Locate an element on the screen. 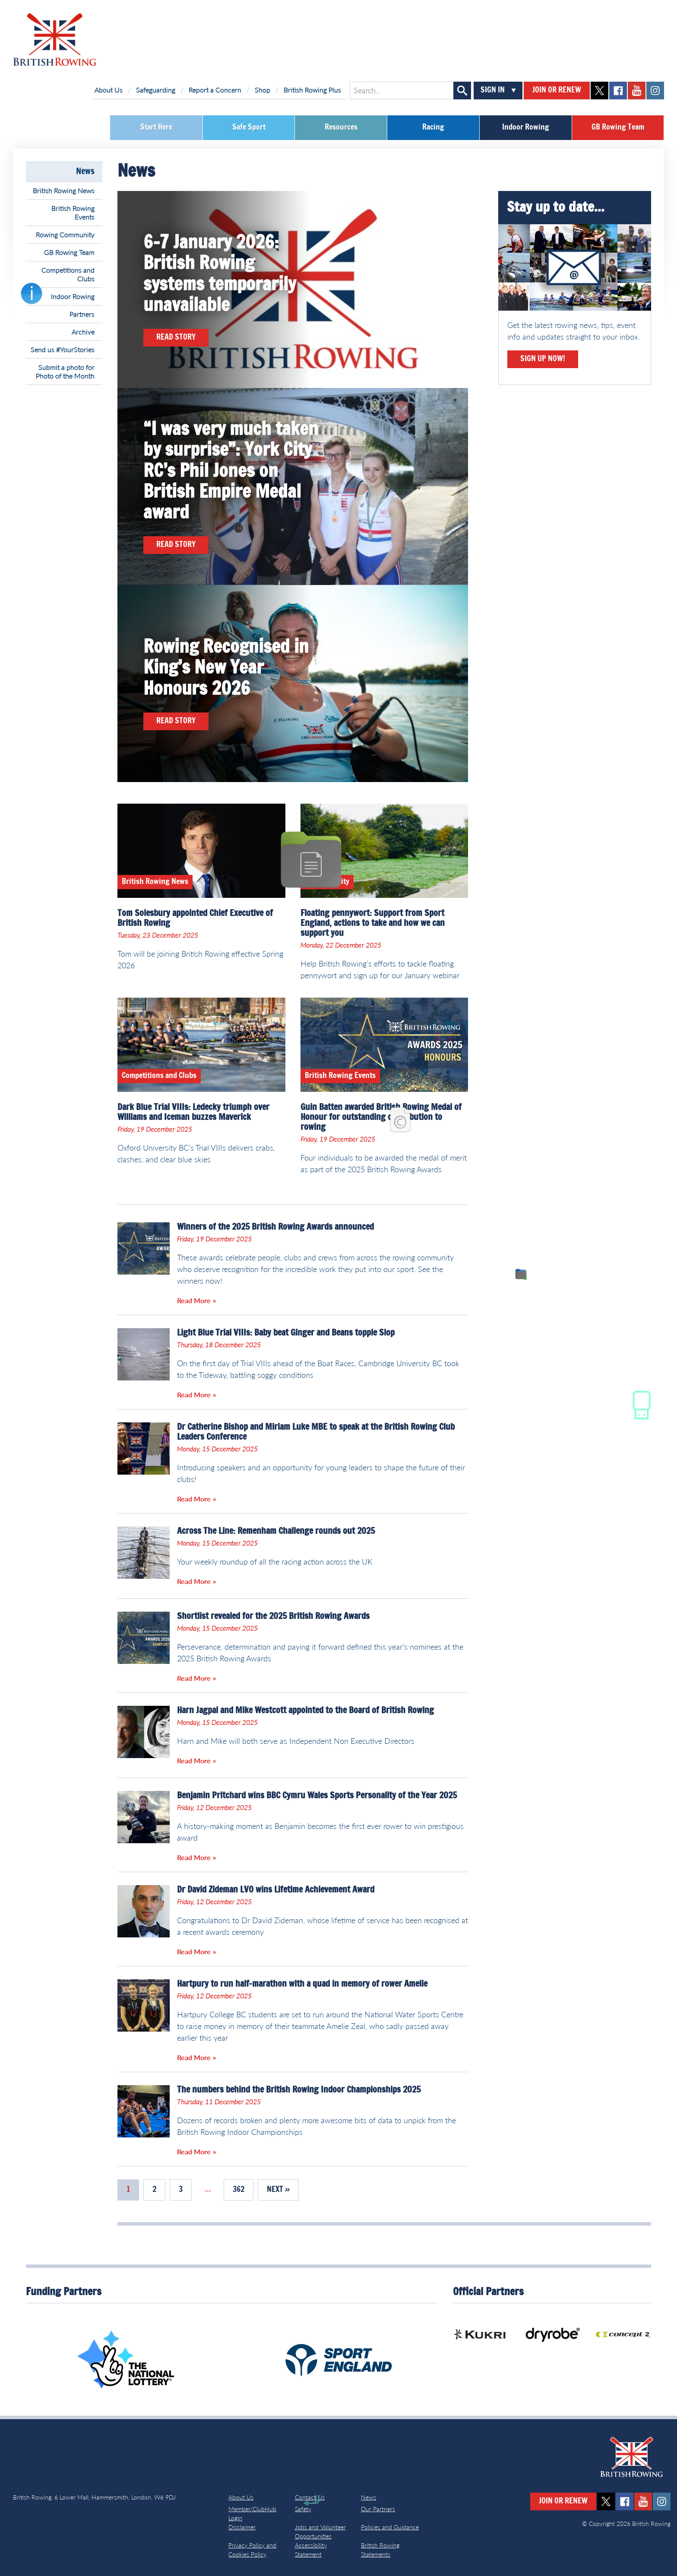 The image size is (677, 2576). cut selected content to clipboard is located at coordinates (169, 1017).